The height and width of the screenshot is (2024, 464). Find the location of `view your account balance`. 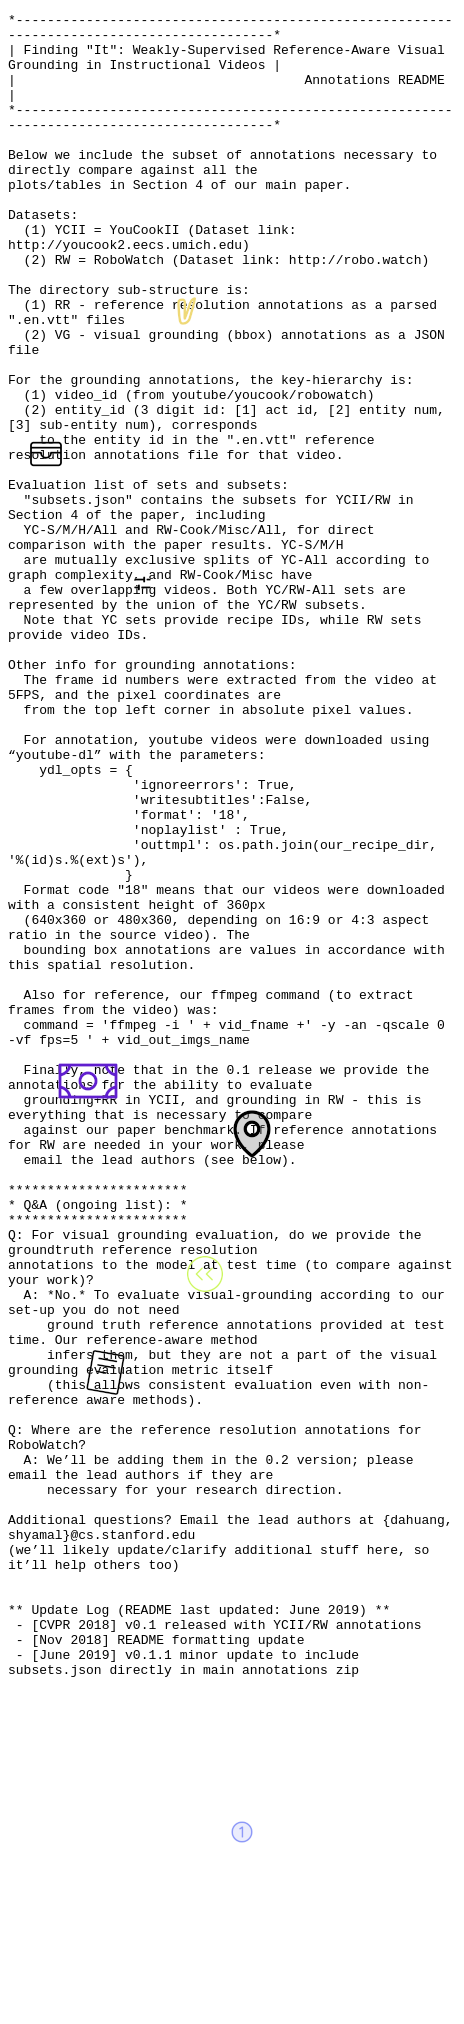

view your account balance is located at coordinates (88, 1081).